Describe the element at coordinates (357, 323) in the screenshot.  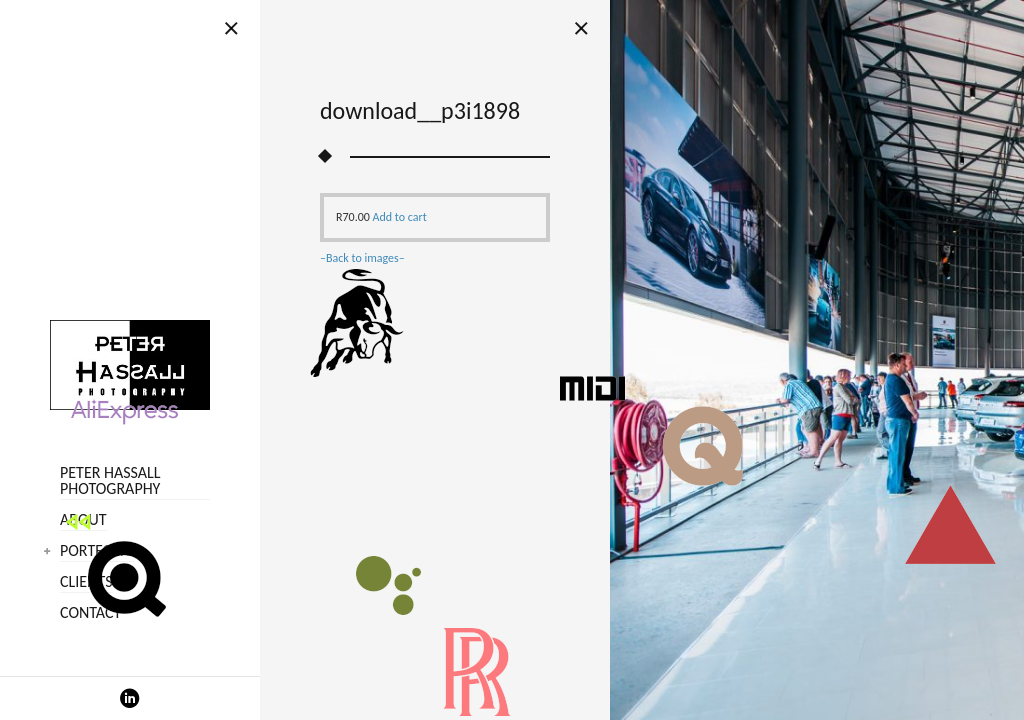
I see `lamborghini brand logo` at that location.